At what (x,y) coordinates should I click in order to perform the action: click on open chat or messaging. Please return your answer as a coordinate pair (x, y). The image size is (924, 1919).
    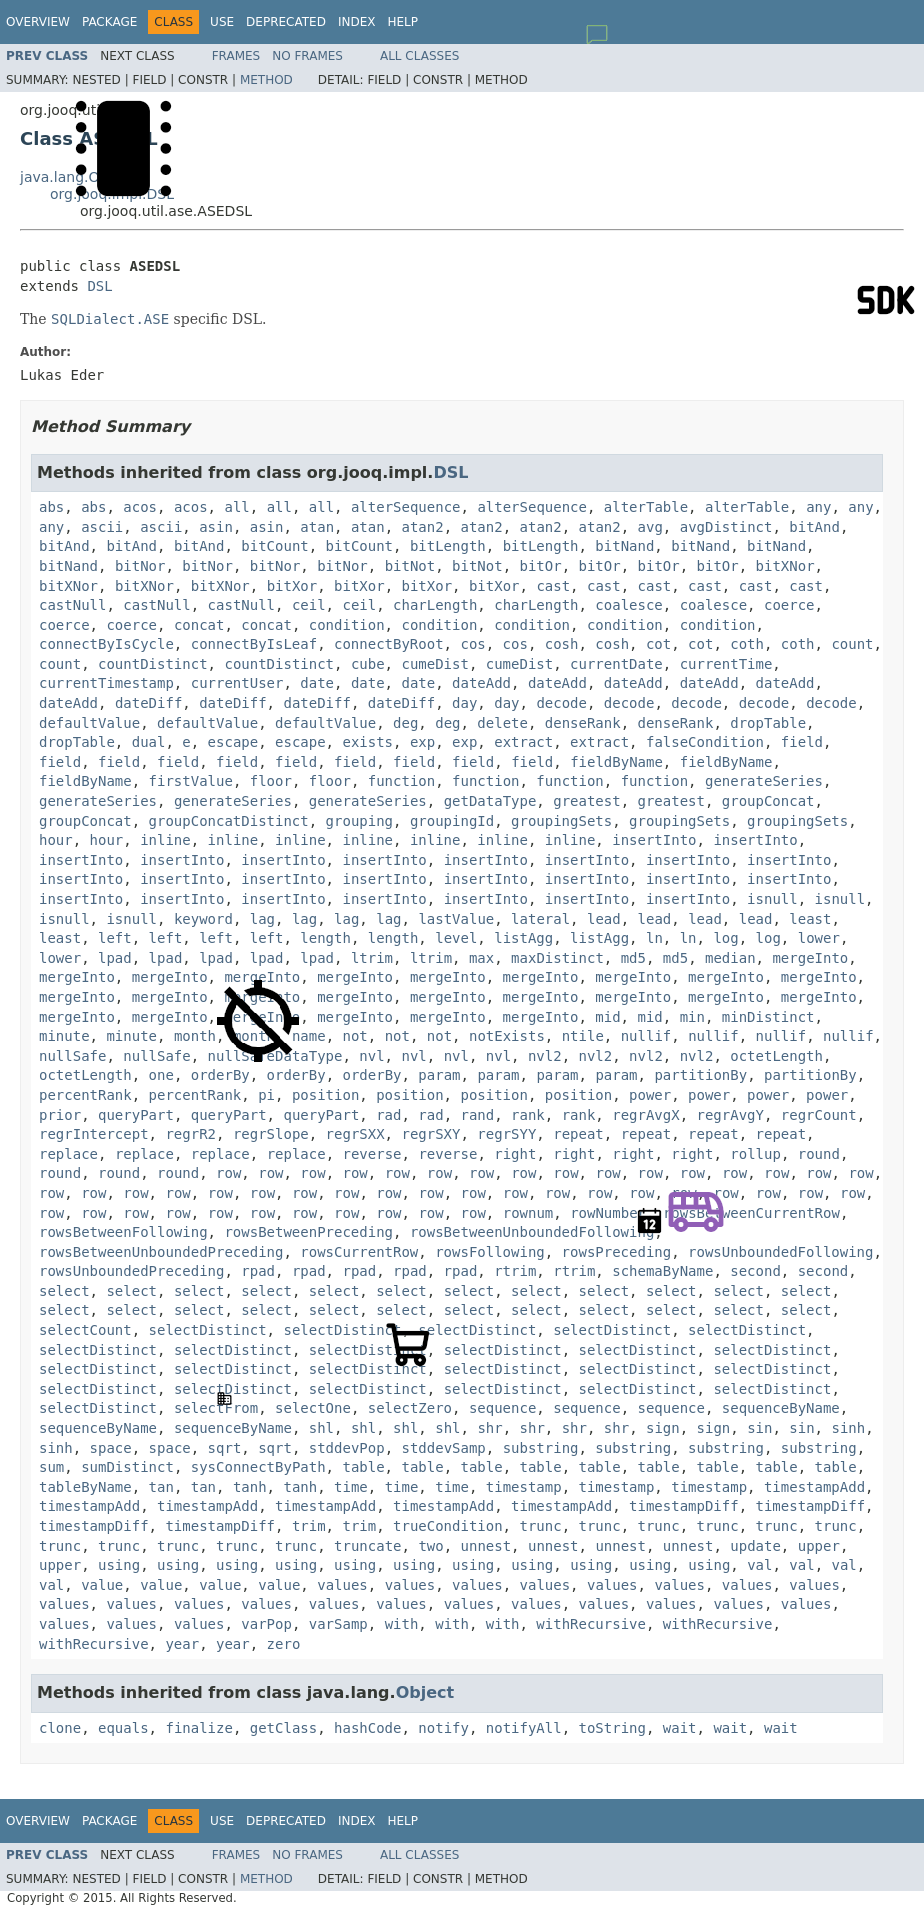
    Looking at the image, I should click on (597, 33).